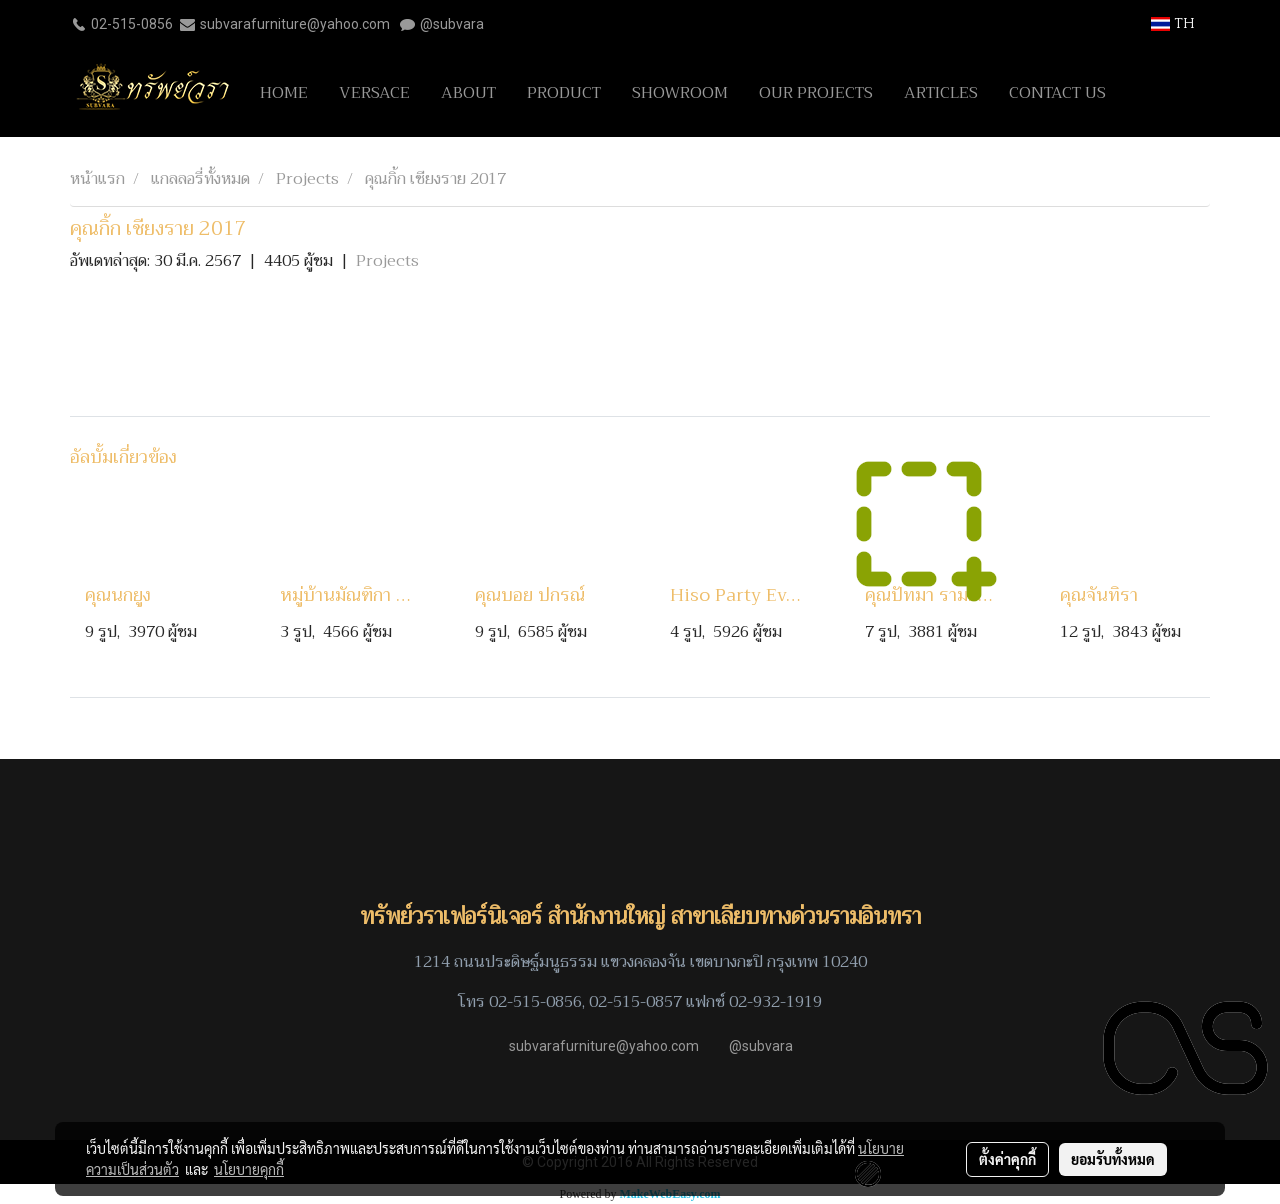  Describe the element at coordinates (1185, 1045) in the screenshot. I see `connect to Last.fm account` at that location.